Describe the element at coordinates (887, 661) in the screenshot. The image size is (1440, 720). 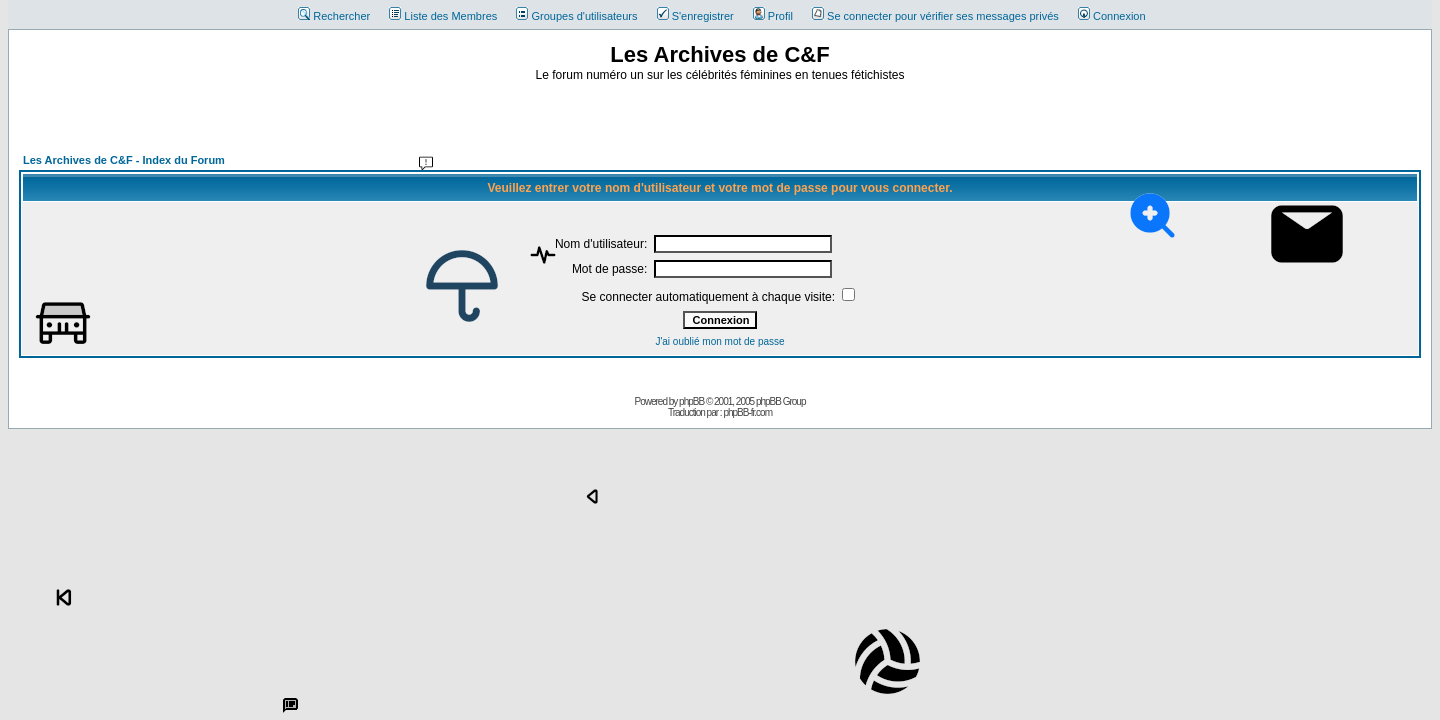
I see `volleyball sports category or activity` at that location.